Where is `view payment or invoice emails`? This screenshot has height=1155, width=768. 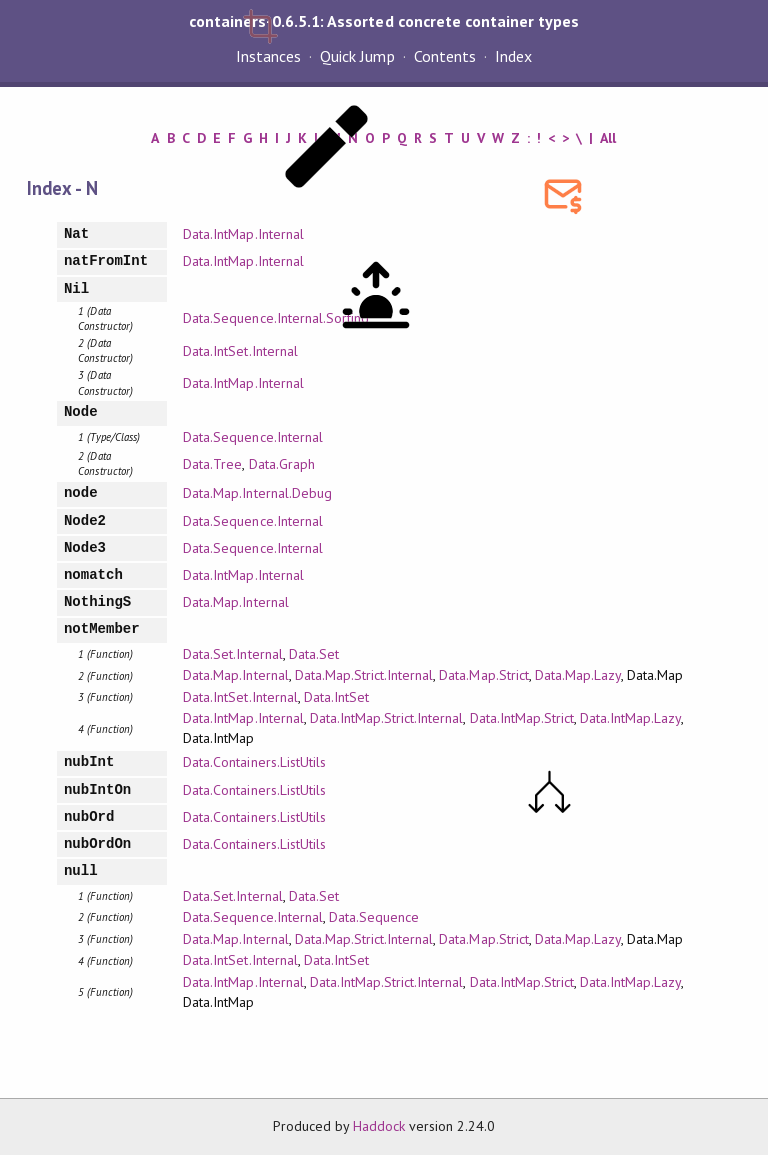 view payment or invoice emails is located at coordinates (563, 194).